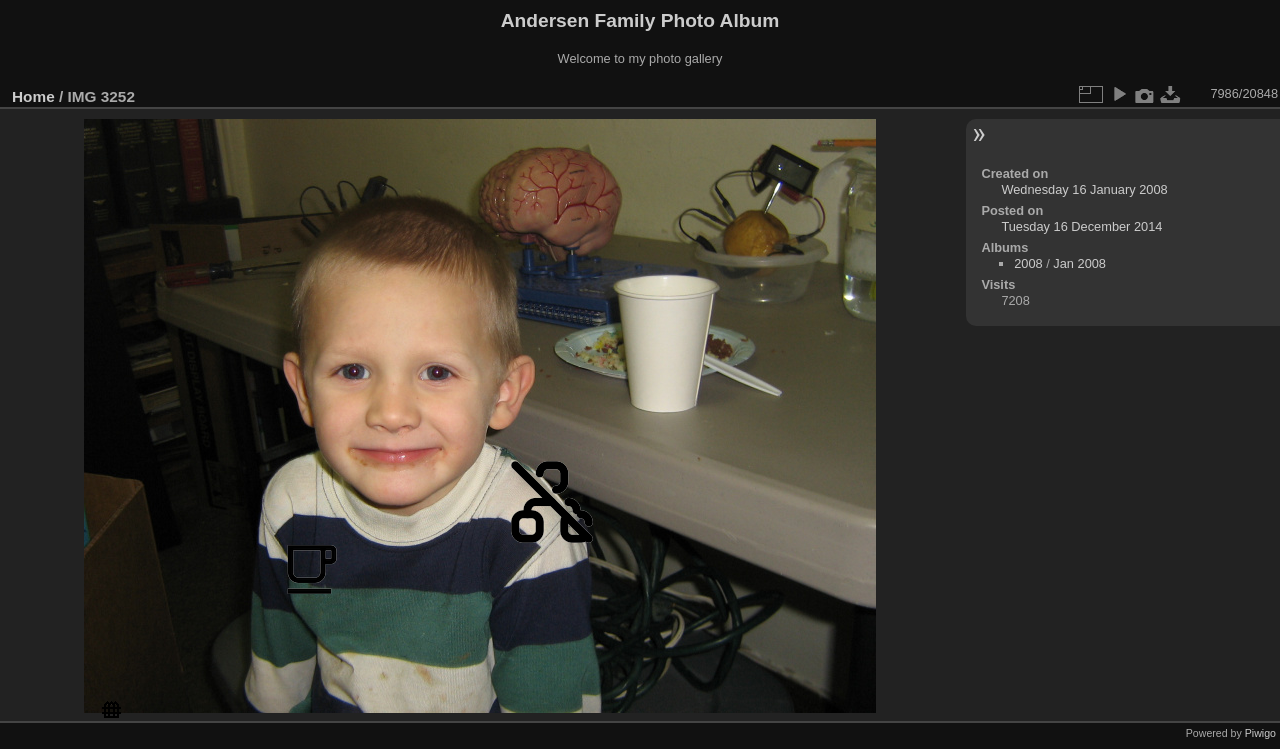  Describe the element at coordinates (111, 709) in the screenshot. I see `access fence or boundary settings` at that location.